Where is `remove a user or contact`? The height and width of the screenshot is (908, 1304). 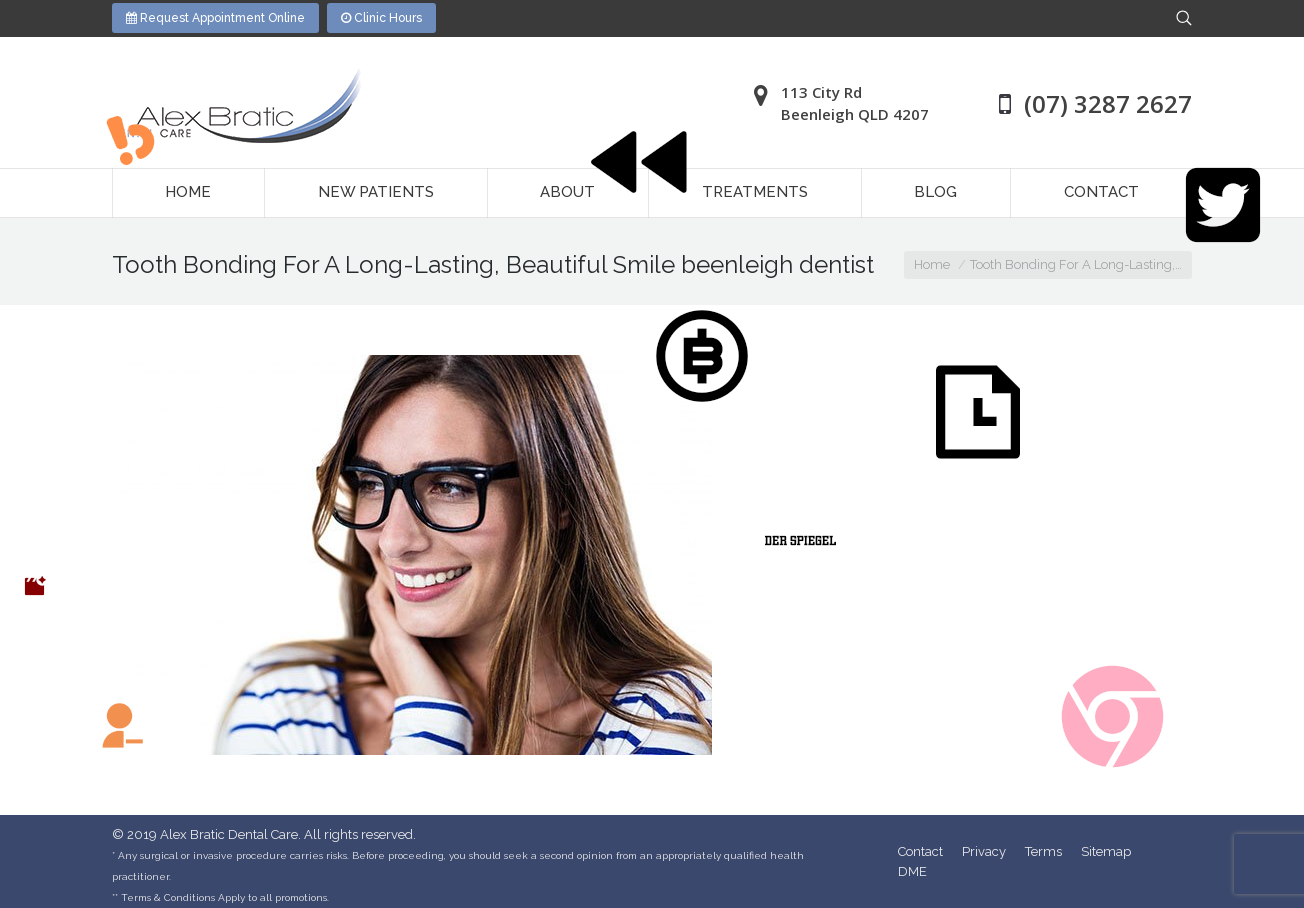
remove a user or contact is located at coordinates (119, 726).